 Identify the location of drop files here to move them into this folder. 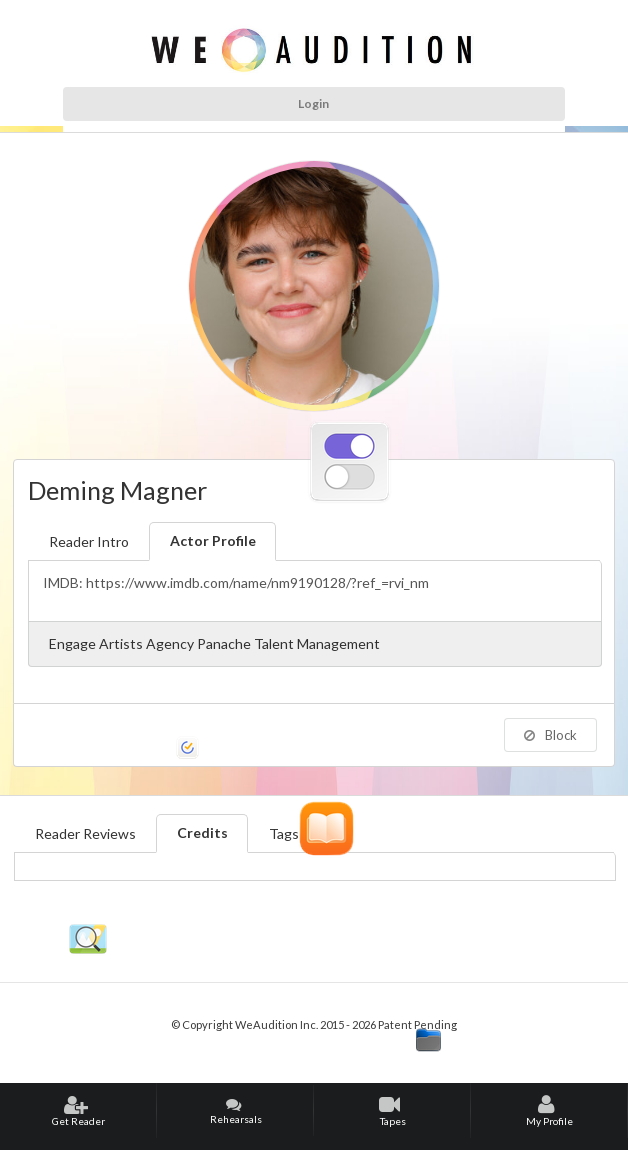
(428, 1039).